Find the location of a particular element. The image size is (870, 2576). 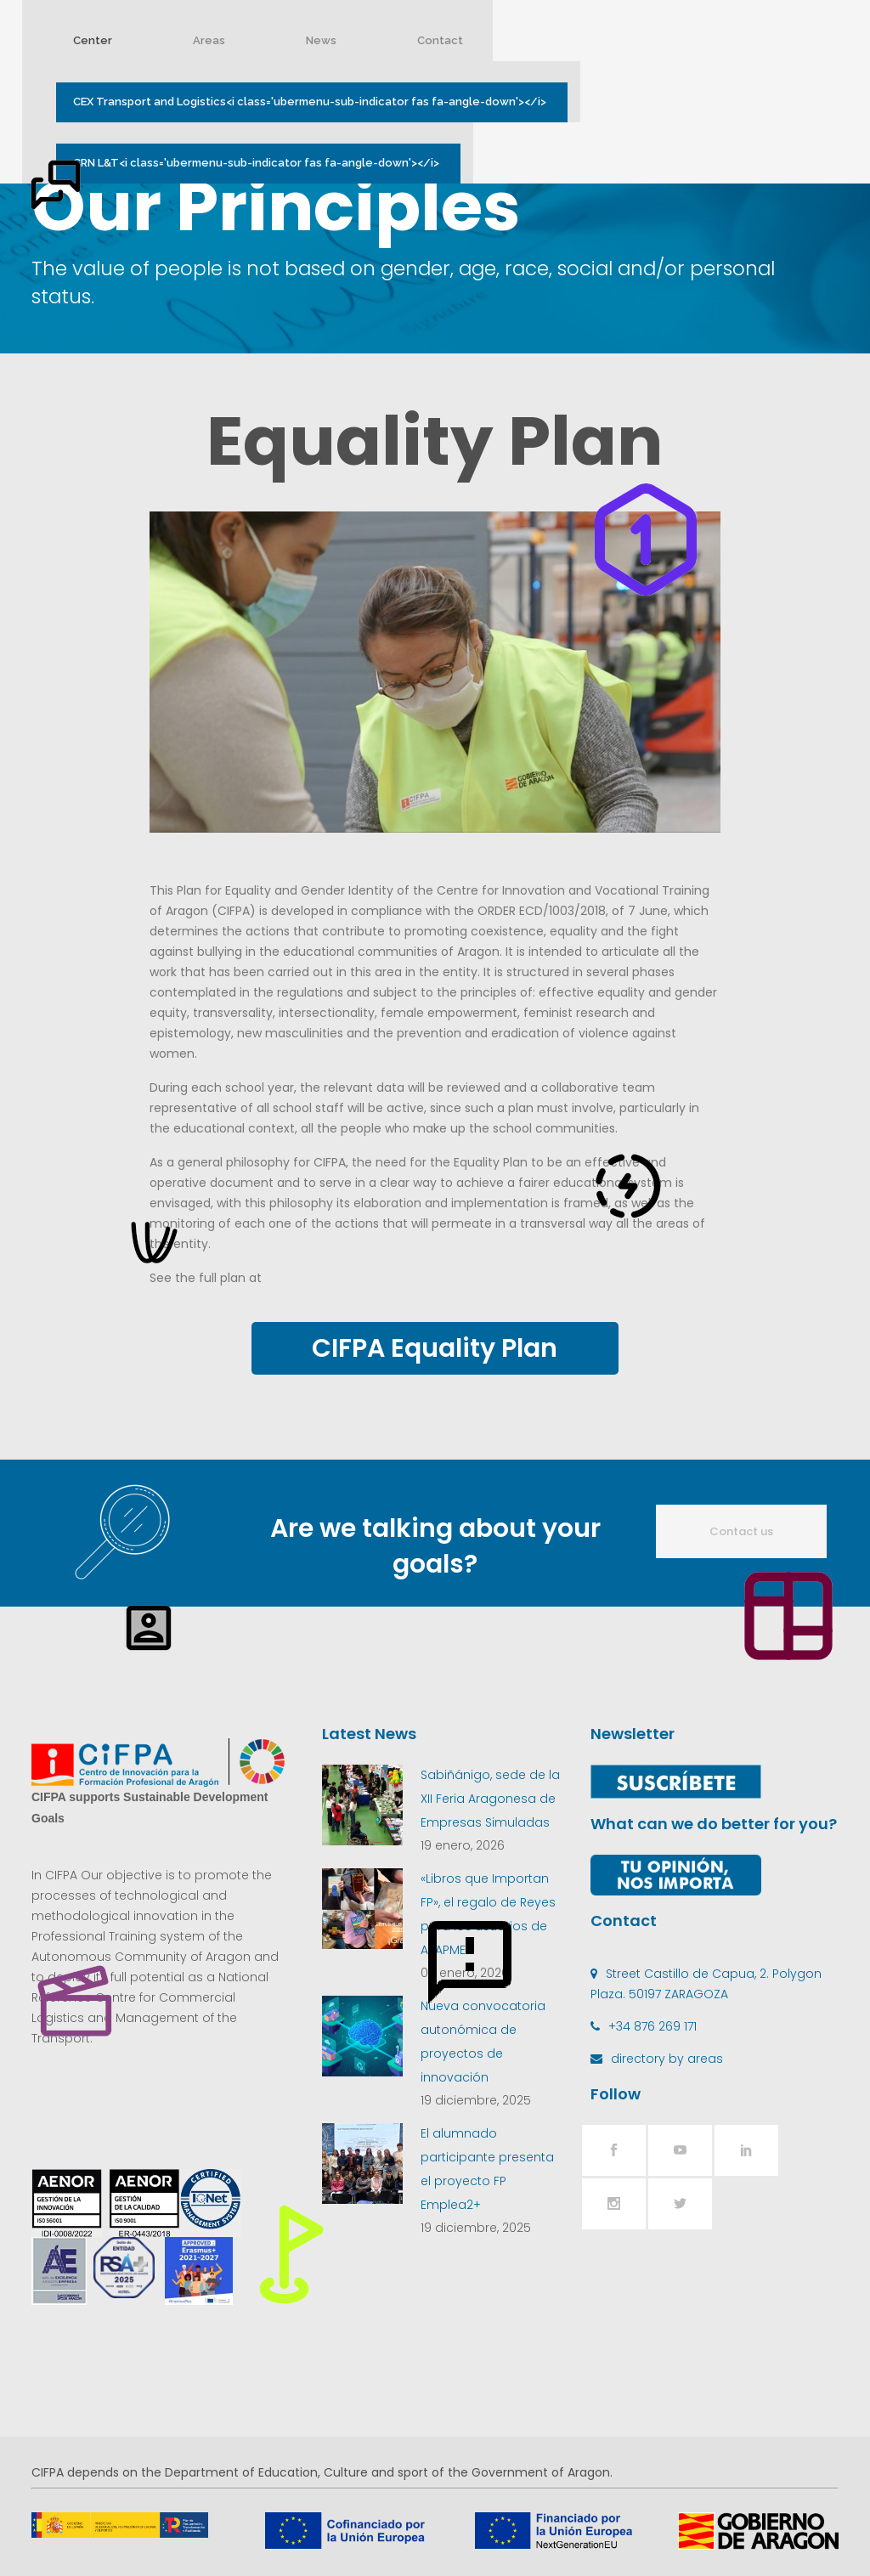

open windy weather app is located at coordinates (154, 1242).